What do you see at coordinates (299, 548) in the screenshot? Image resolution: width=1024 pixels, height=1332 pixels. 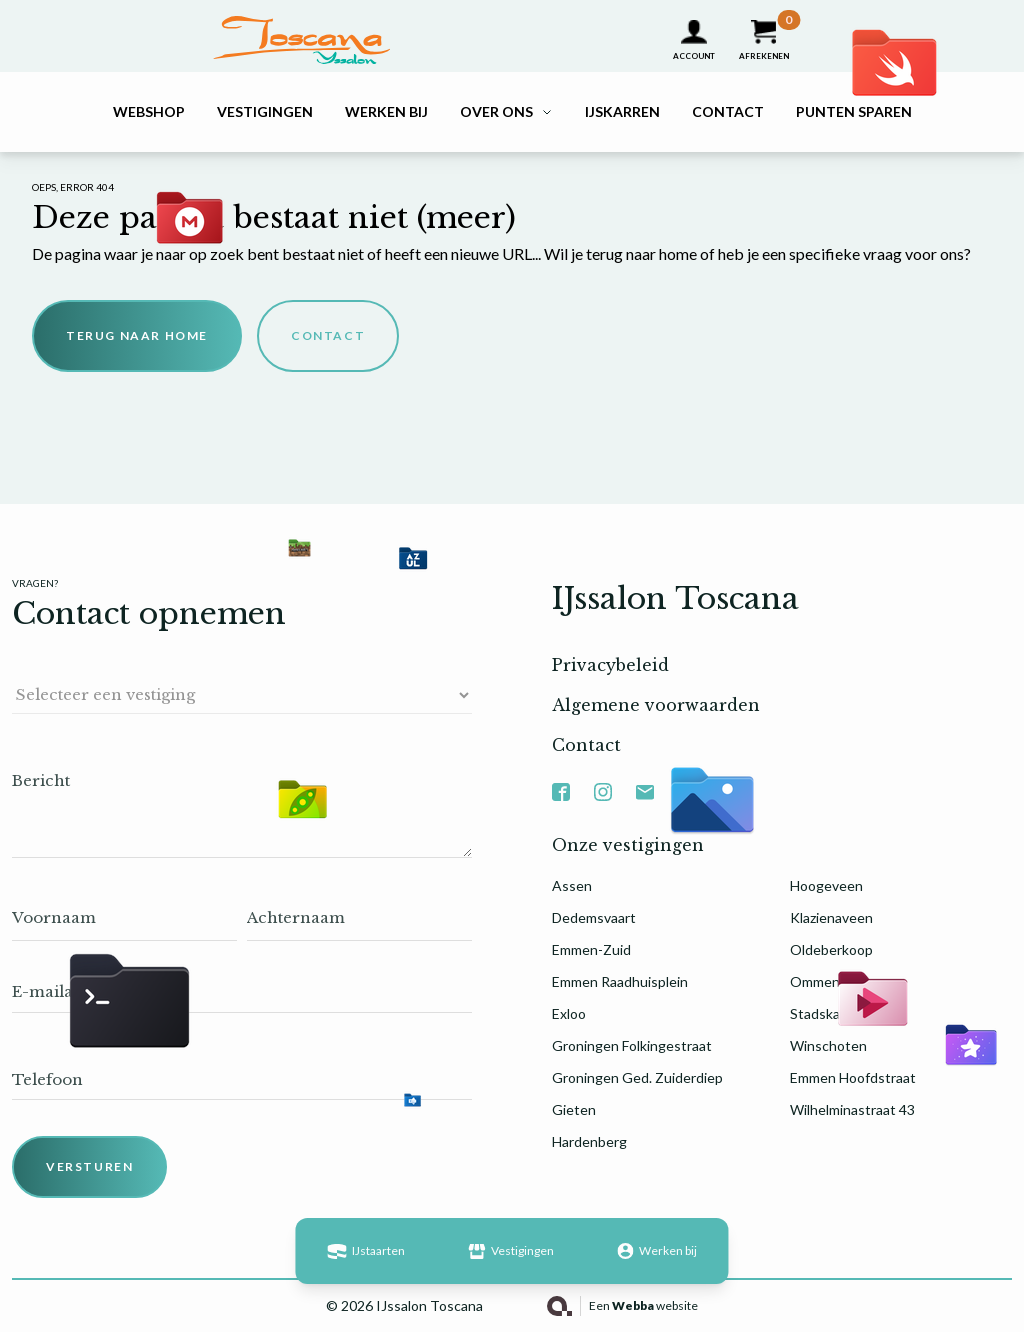 I see `open minecraft game files folder` at bounding box center [299, 548].